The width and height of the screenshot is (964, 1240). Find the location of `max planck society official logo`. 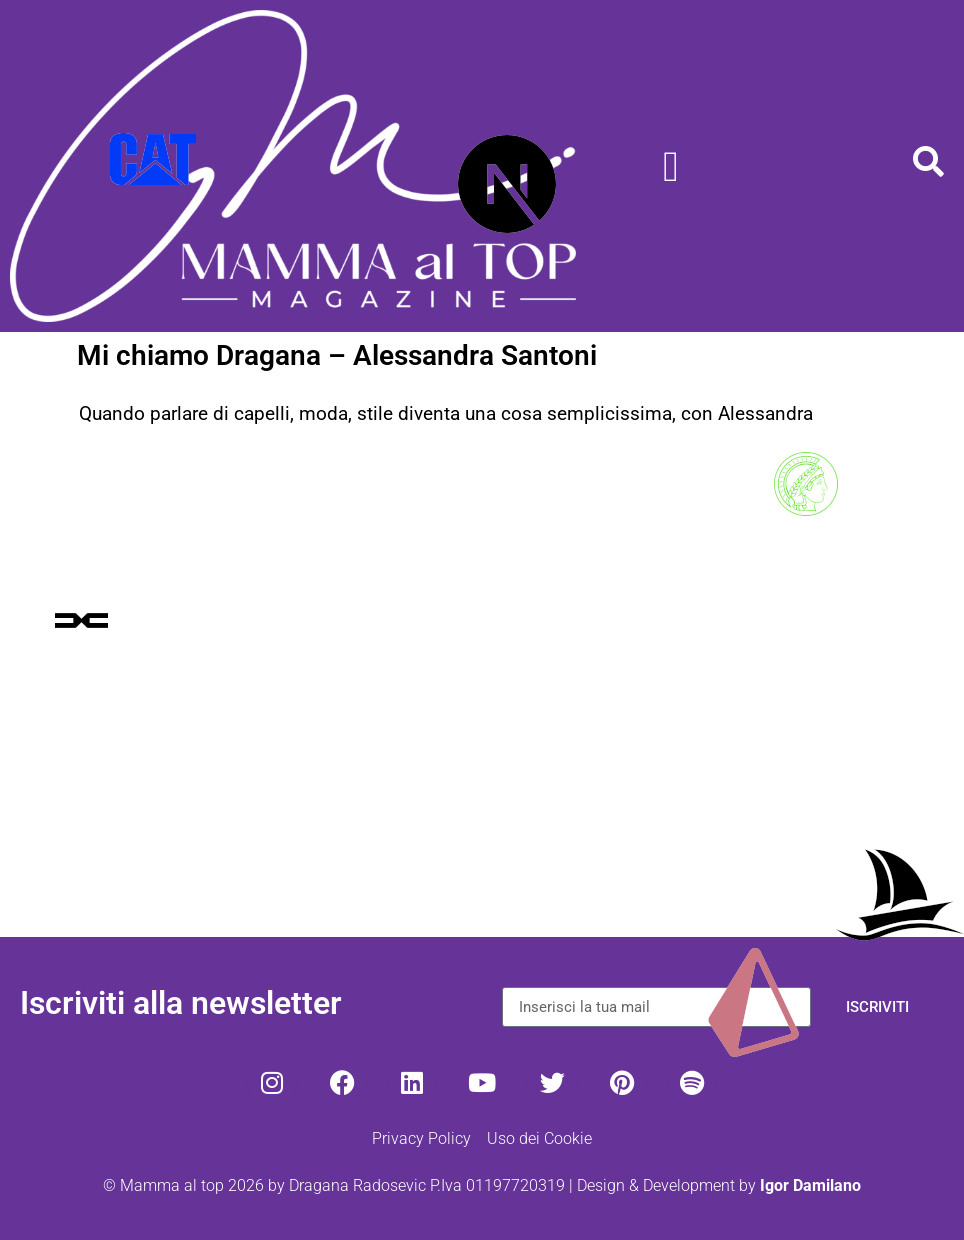

max planck society official logo is located at coordinates (806, 484).